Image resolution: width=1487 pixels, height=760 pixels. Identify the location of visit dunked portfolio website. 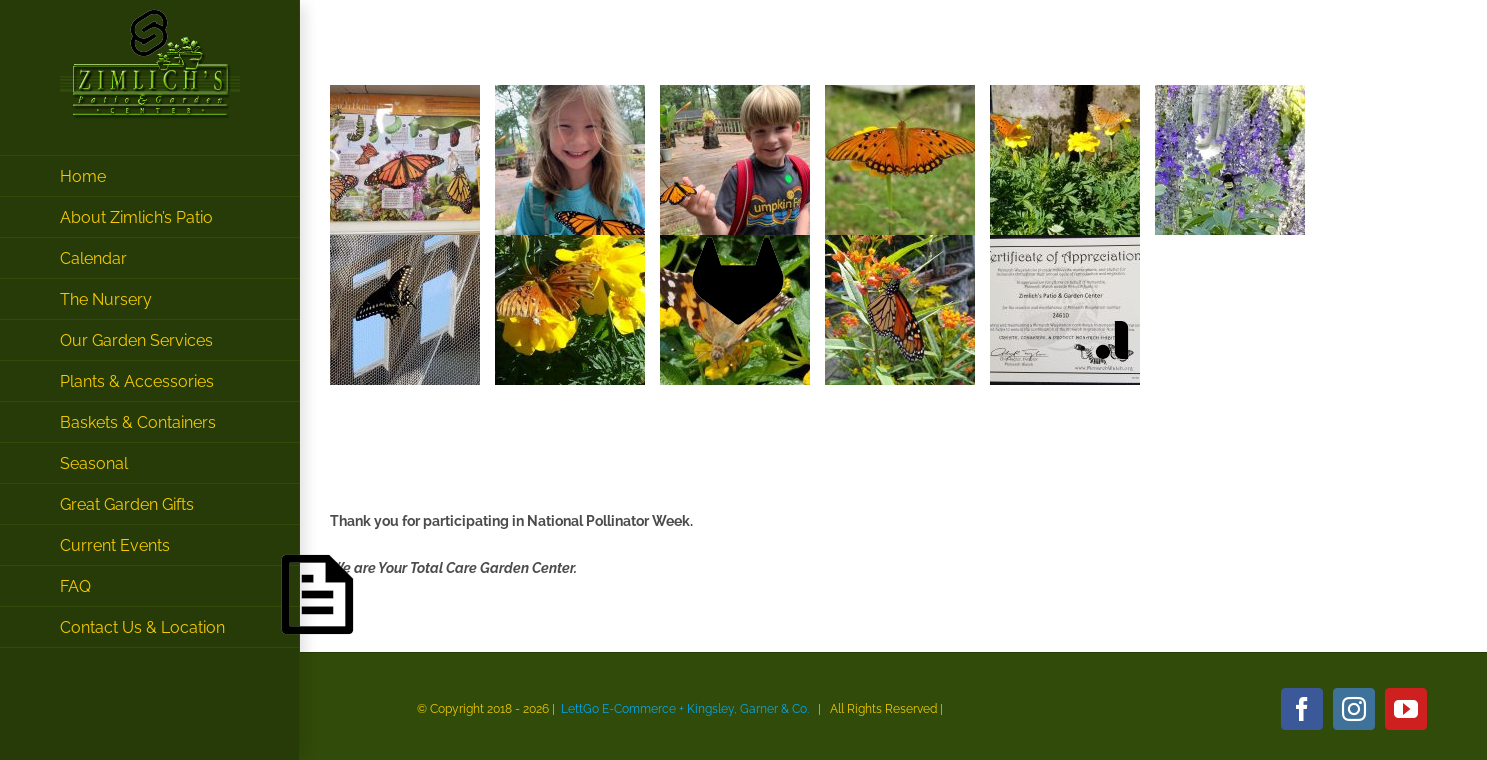
(1112, 340).